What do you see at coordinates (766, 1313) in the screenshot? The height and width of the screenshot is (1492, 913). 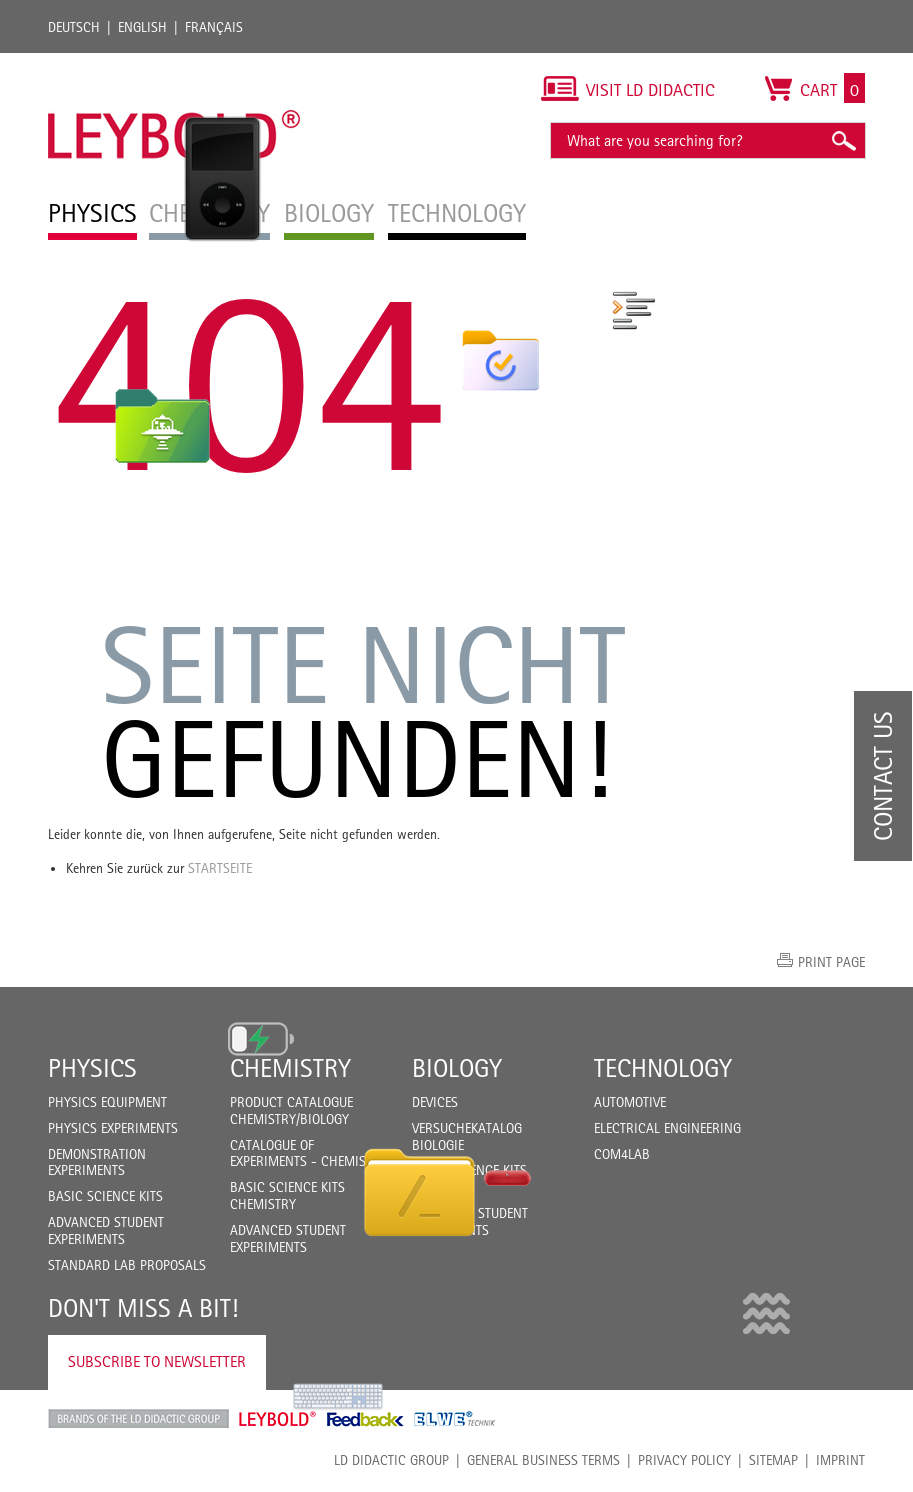 I see `indicates foggy weather conditions` at bounding box center [766, 1313].